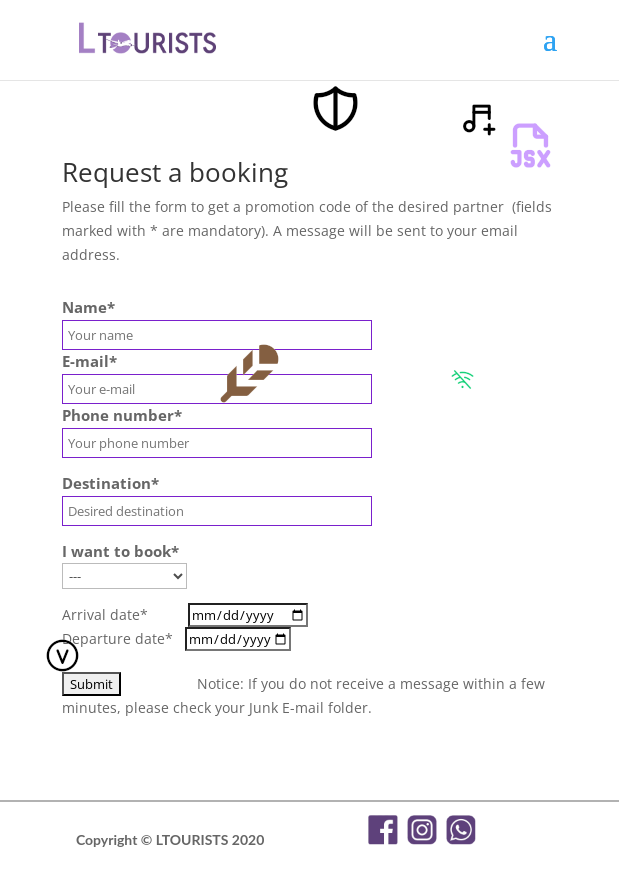 The image size is (619, 874). I want to click on add a new song to your library, so click(478, 118).